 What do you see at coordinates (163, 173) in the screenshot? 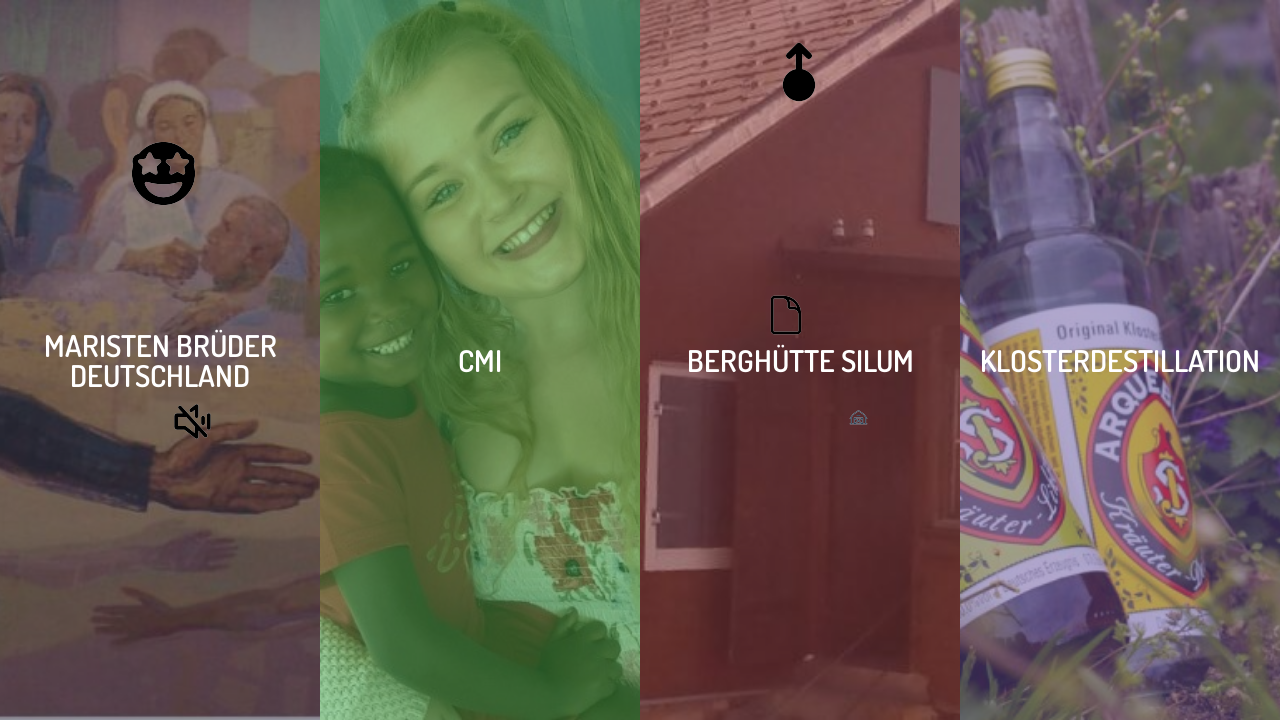
I see `rate something as excellent or 5 stars` at bounding box center [163, 173].